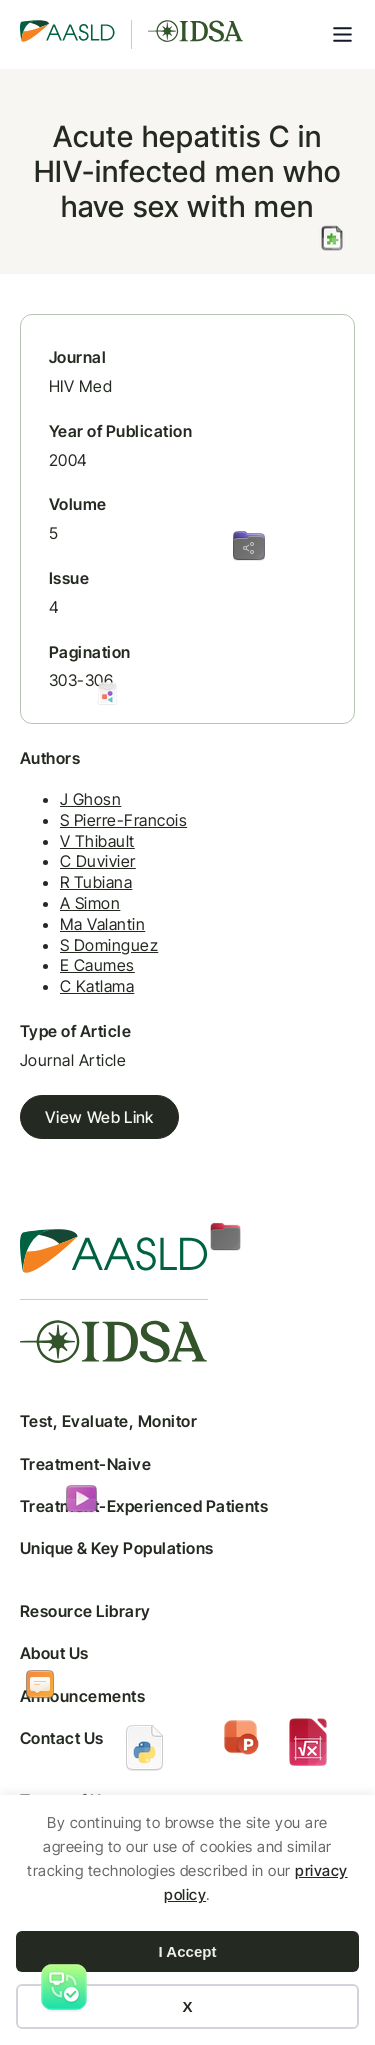 The width and height of the screenshot is (375, 2045). I want to click on open LibreOffice Math formula editor, so click(308, 1742).